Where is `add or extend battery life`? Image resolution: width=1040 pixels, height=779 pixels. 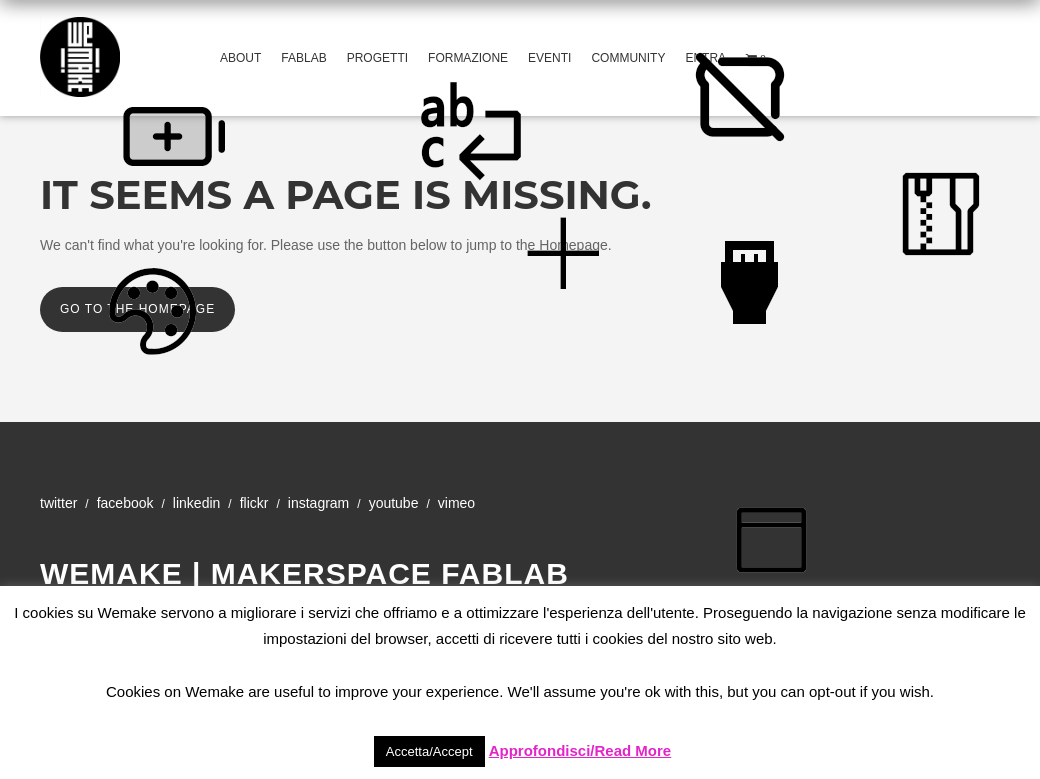 add or extend battery life is located at coordinates (172, 136).